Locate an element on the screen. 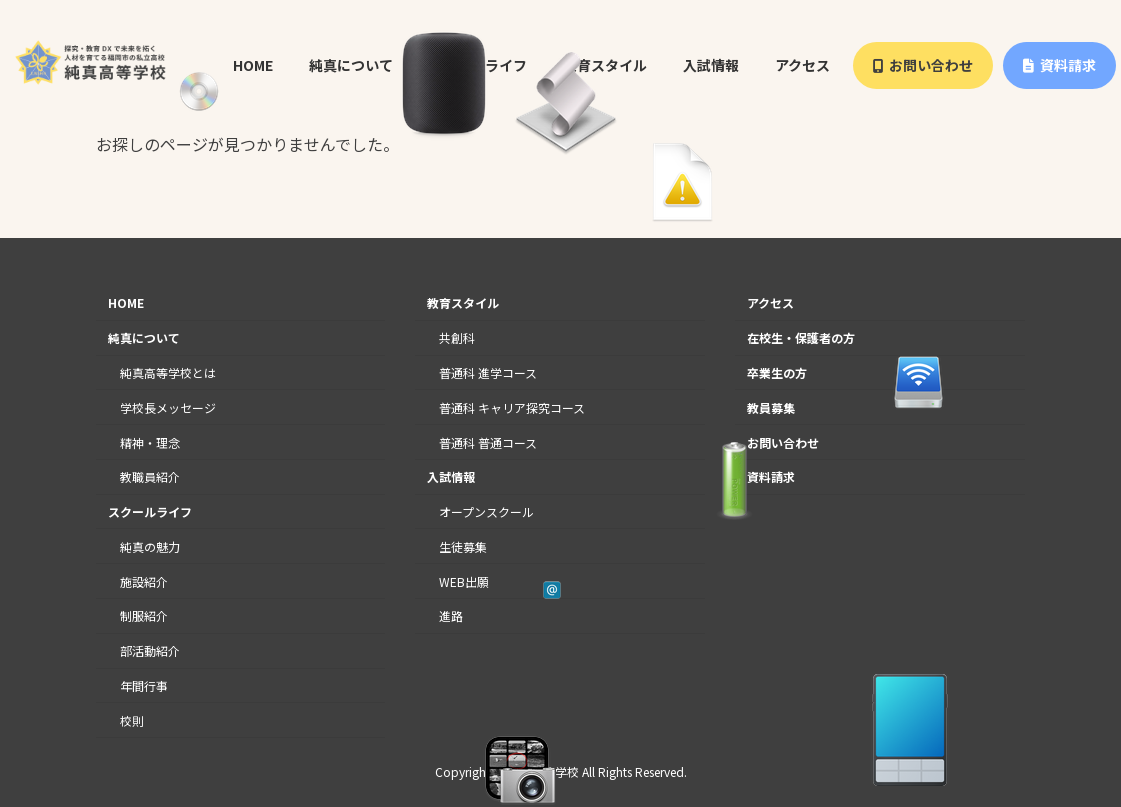  access the script menu application is located at coordinates (565, 101).